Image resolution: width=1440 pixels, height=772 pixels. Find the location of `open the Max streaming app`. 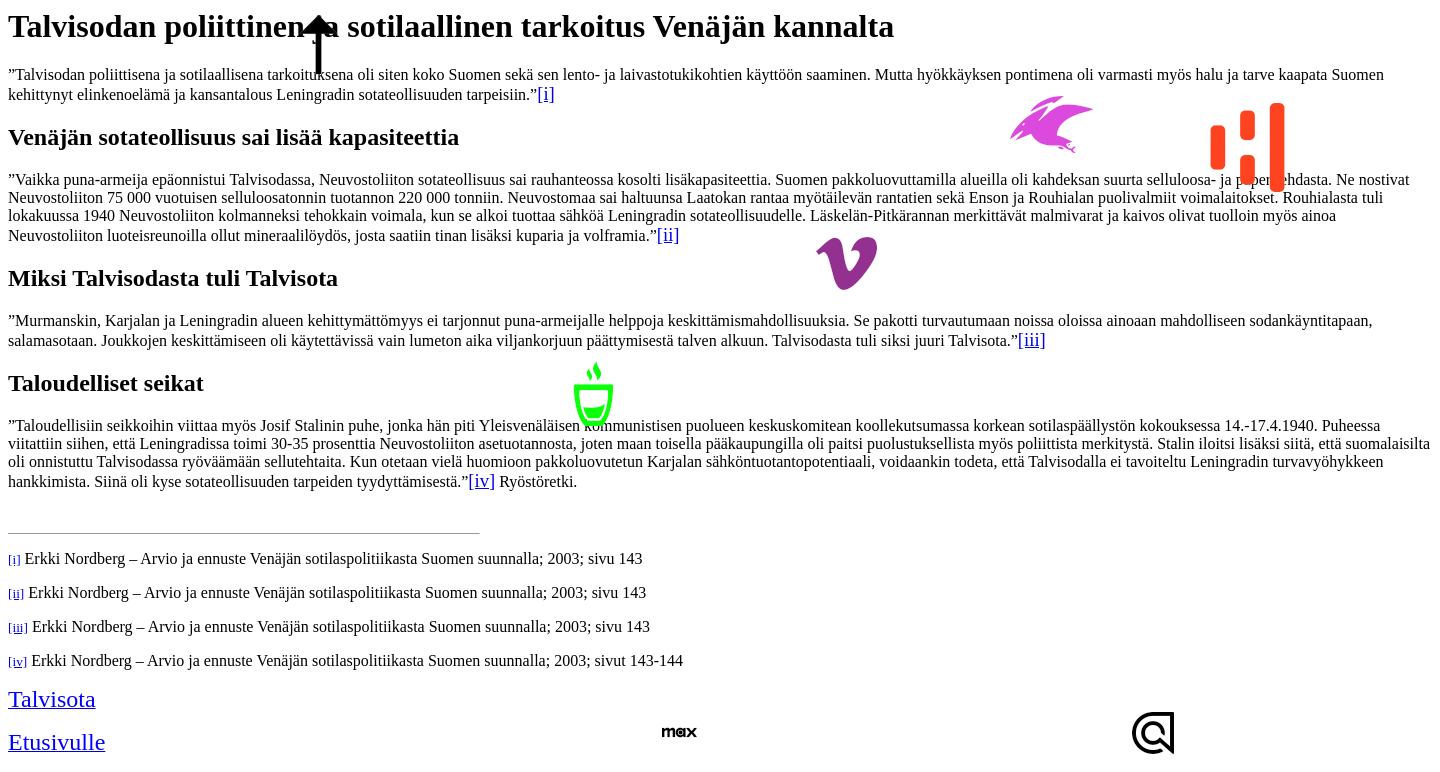

open the Max streaming app is located at coordinates (679, 732).